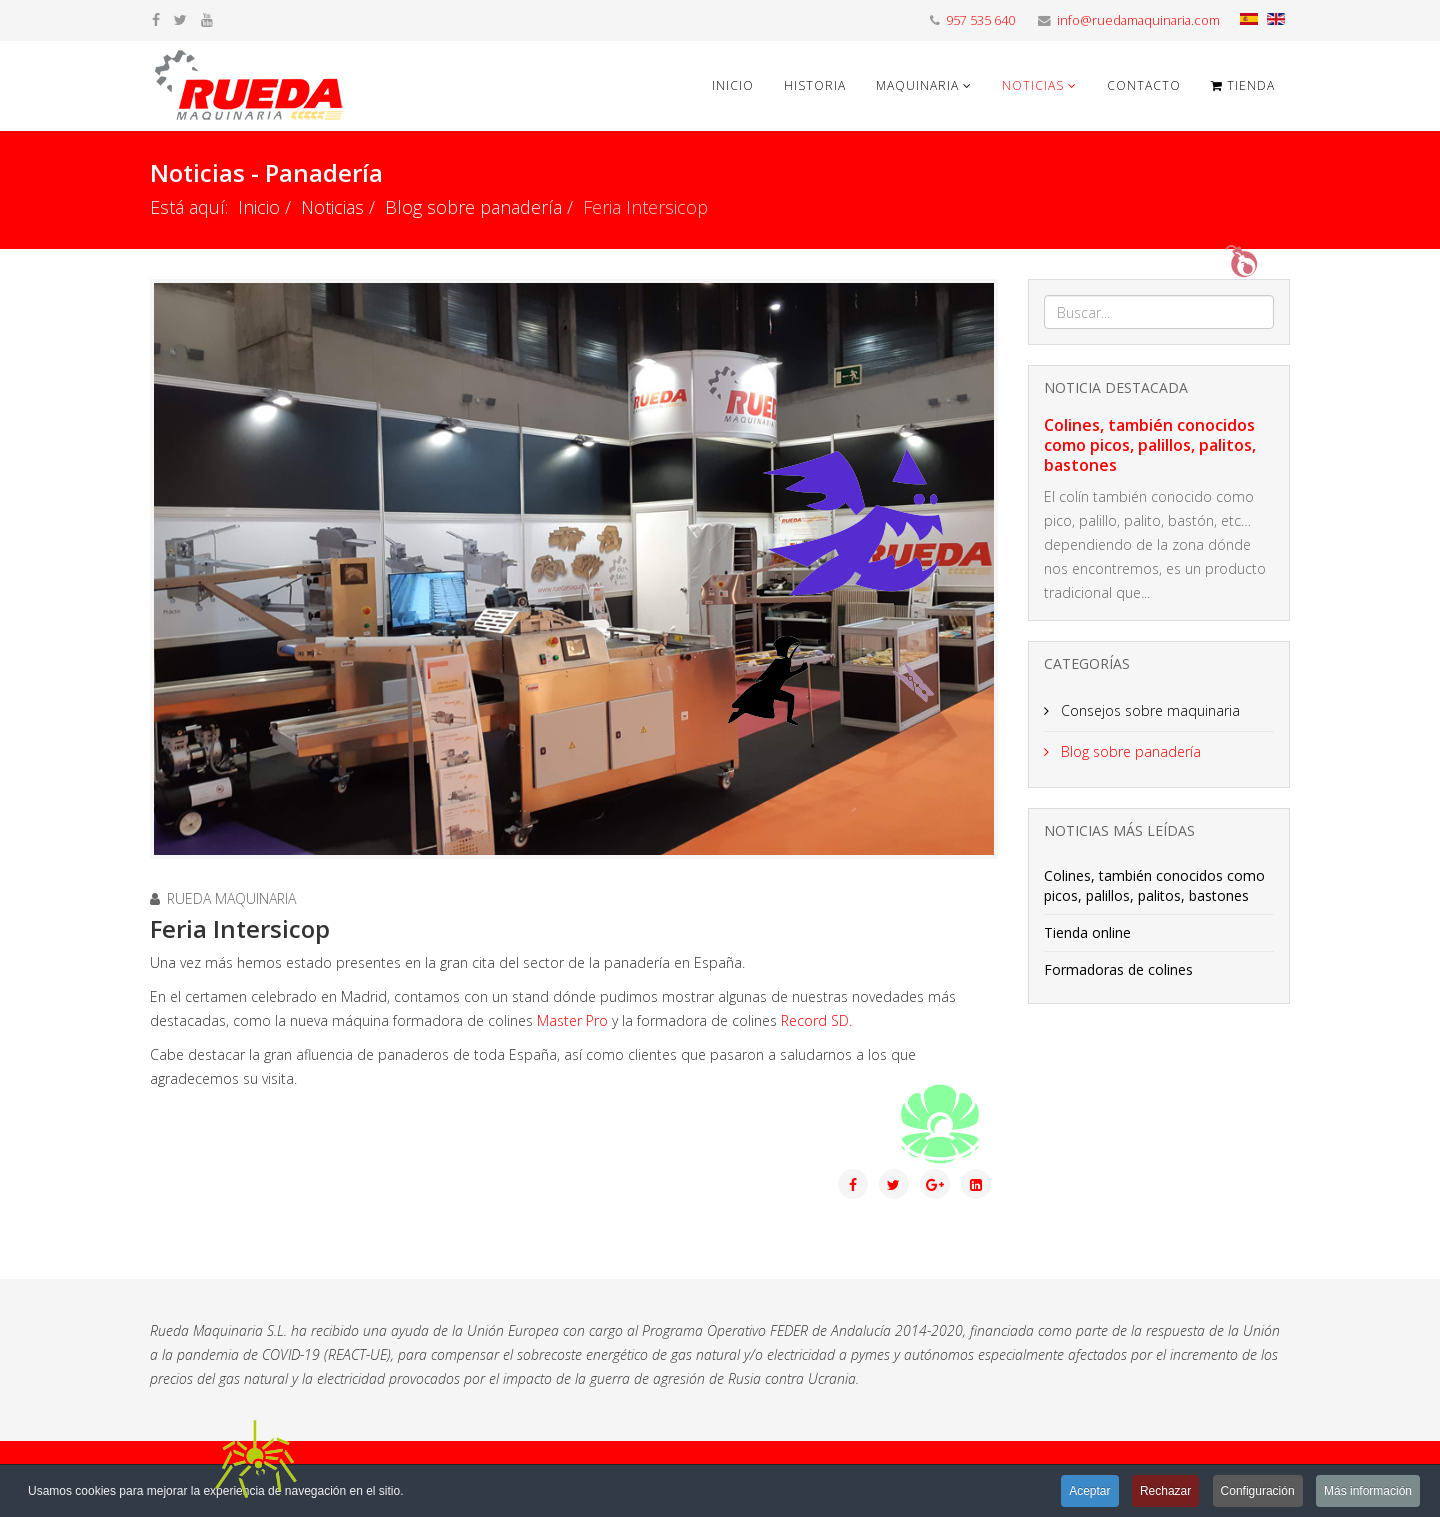 Image resolution: width=1440 pixels, height=1517 pixels. Describe the element at coordinates (768, 681) in the screenshot. I see `select rogue or assassin character class` at that location.